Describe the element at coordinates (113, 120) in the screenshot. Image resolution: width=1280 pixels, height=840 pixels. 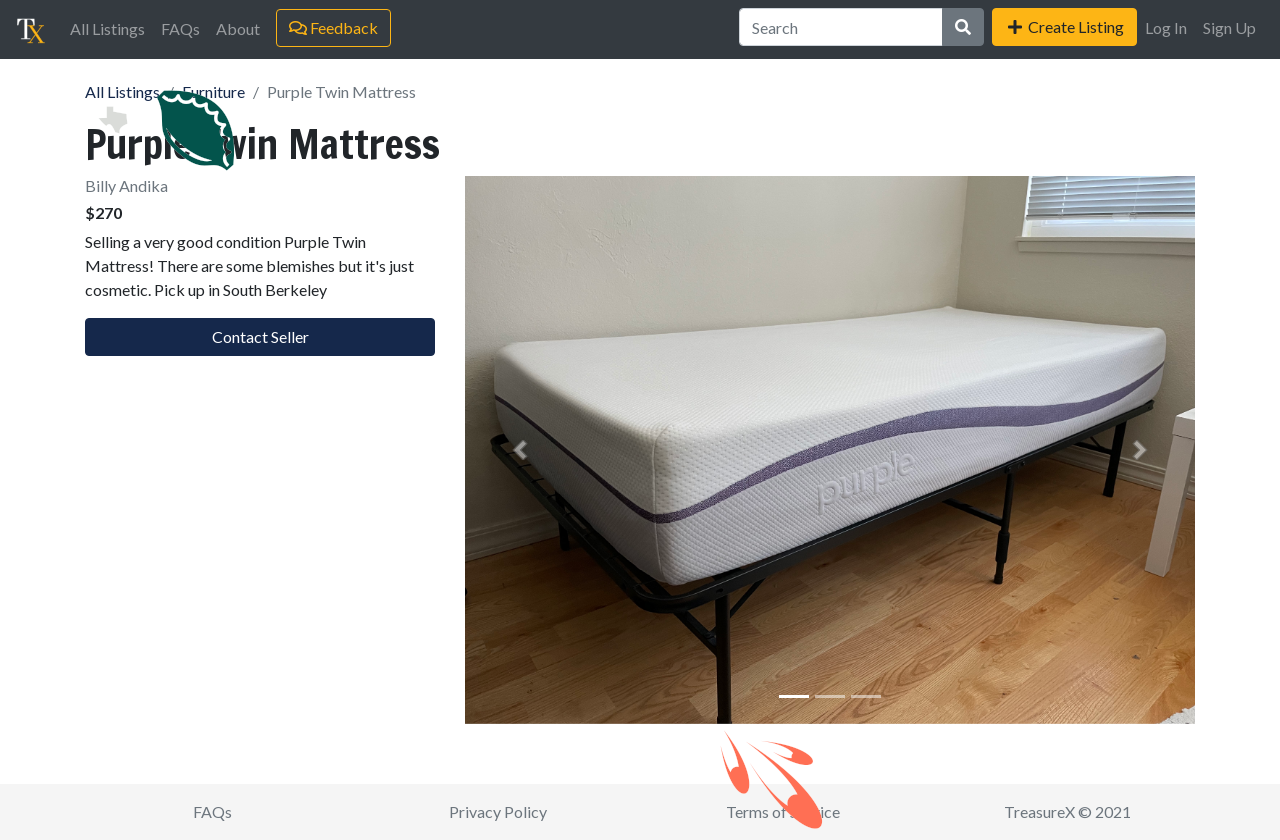
I see `select texas as your region or state` at that location.